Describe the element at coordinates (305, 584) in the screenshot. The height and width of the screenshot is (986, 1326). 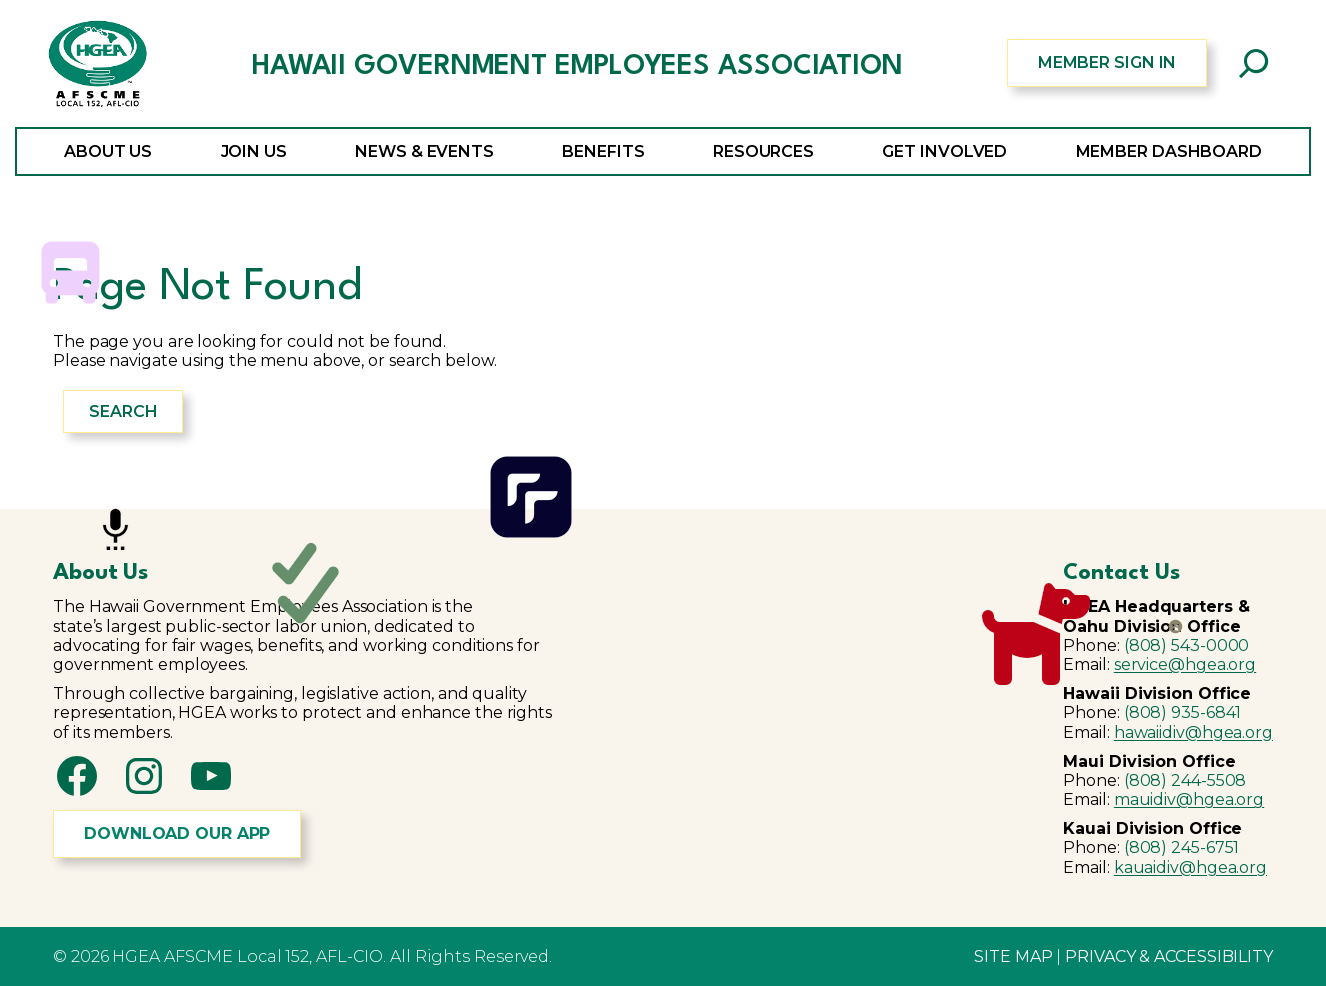
I see `indicates message has been read` at that location.